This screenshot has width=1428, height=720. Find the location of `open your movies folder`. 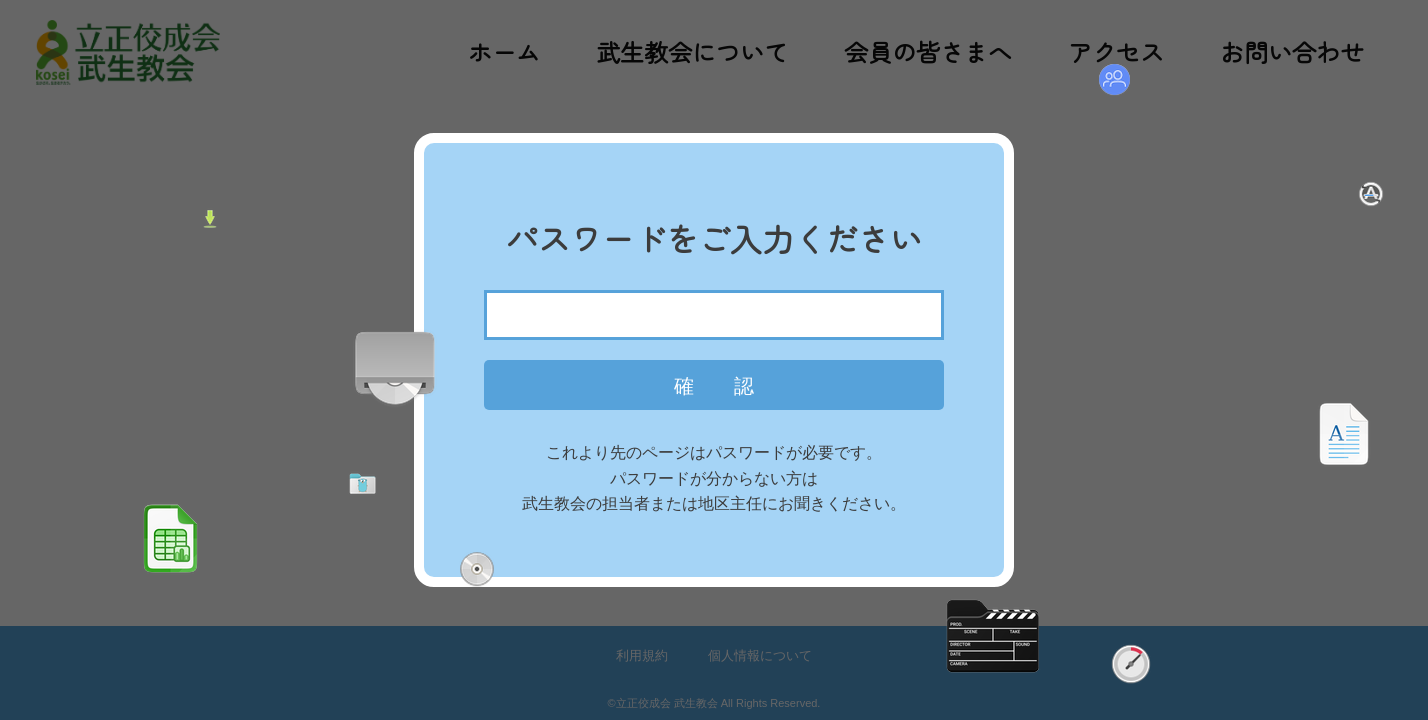

open your movies folder is located at coordinates (992, 638).